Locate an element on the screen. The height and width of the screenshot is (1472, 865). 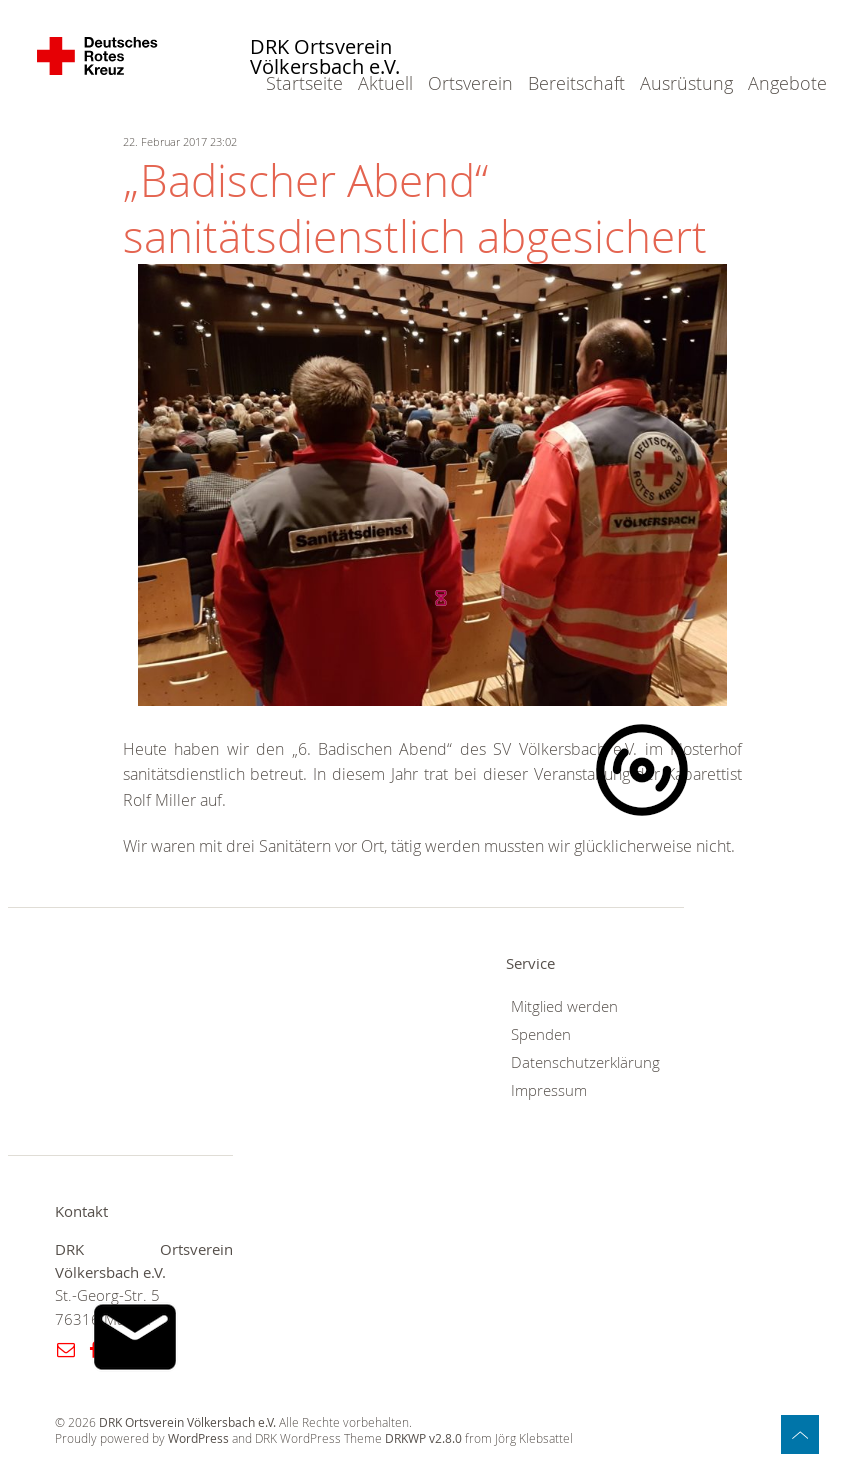
indicates a process is in progress is located at coordinates (441, 598).